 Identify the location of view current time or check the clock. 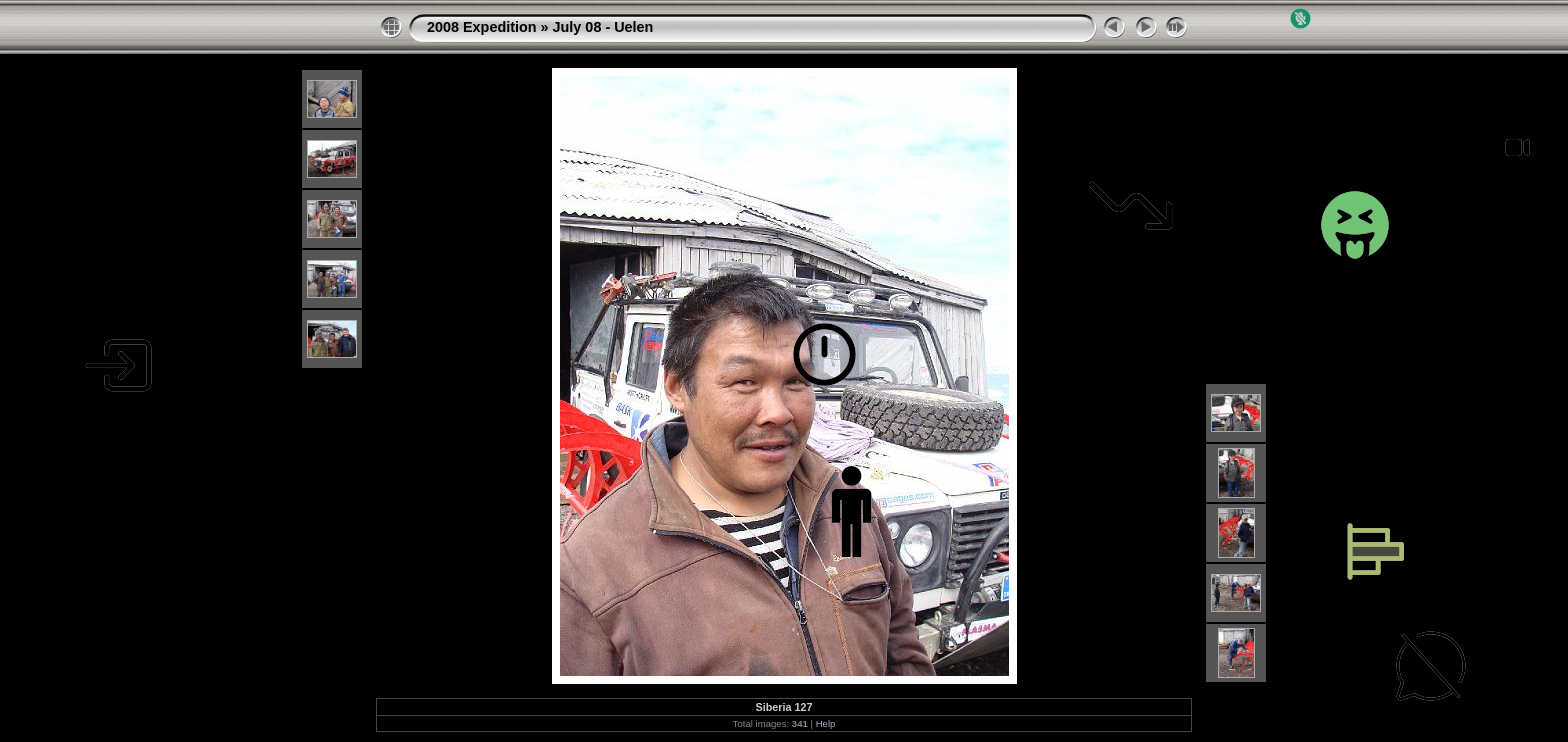
(824, 354).